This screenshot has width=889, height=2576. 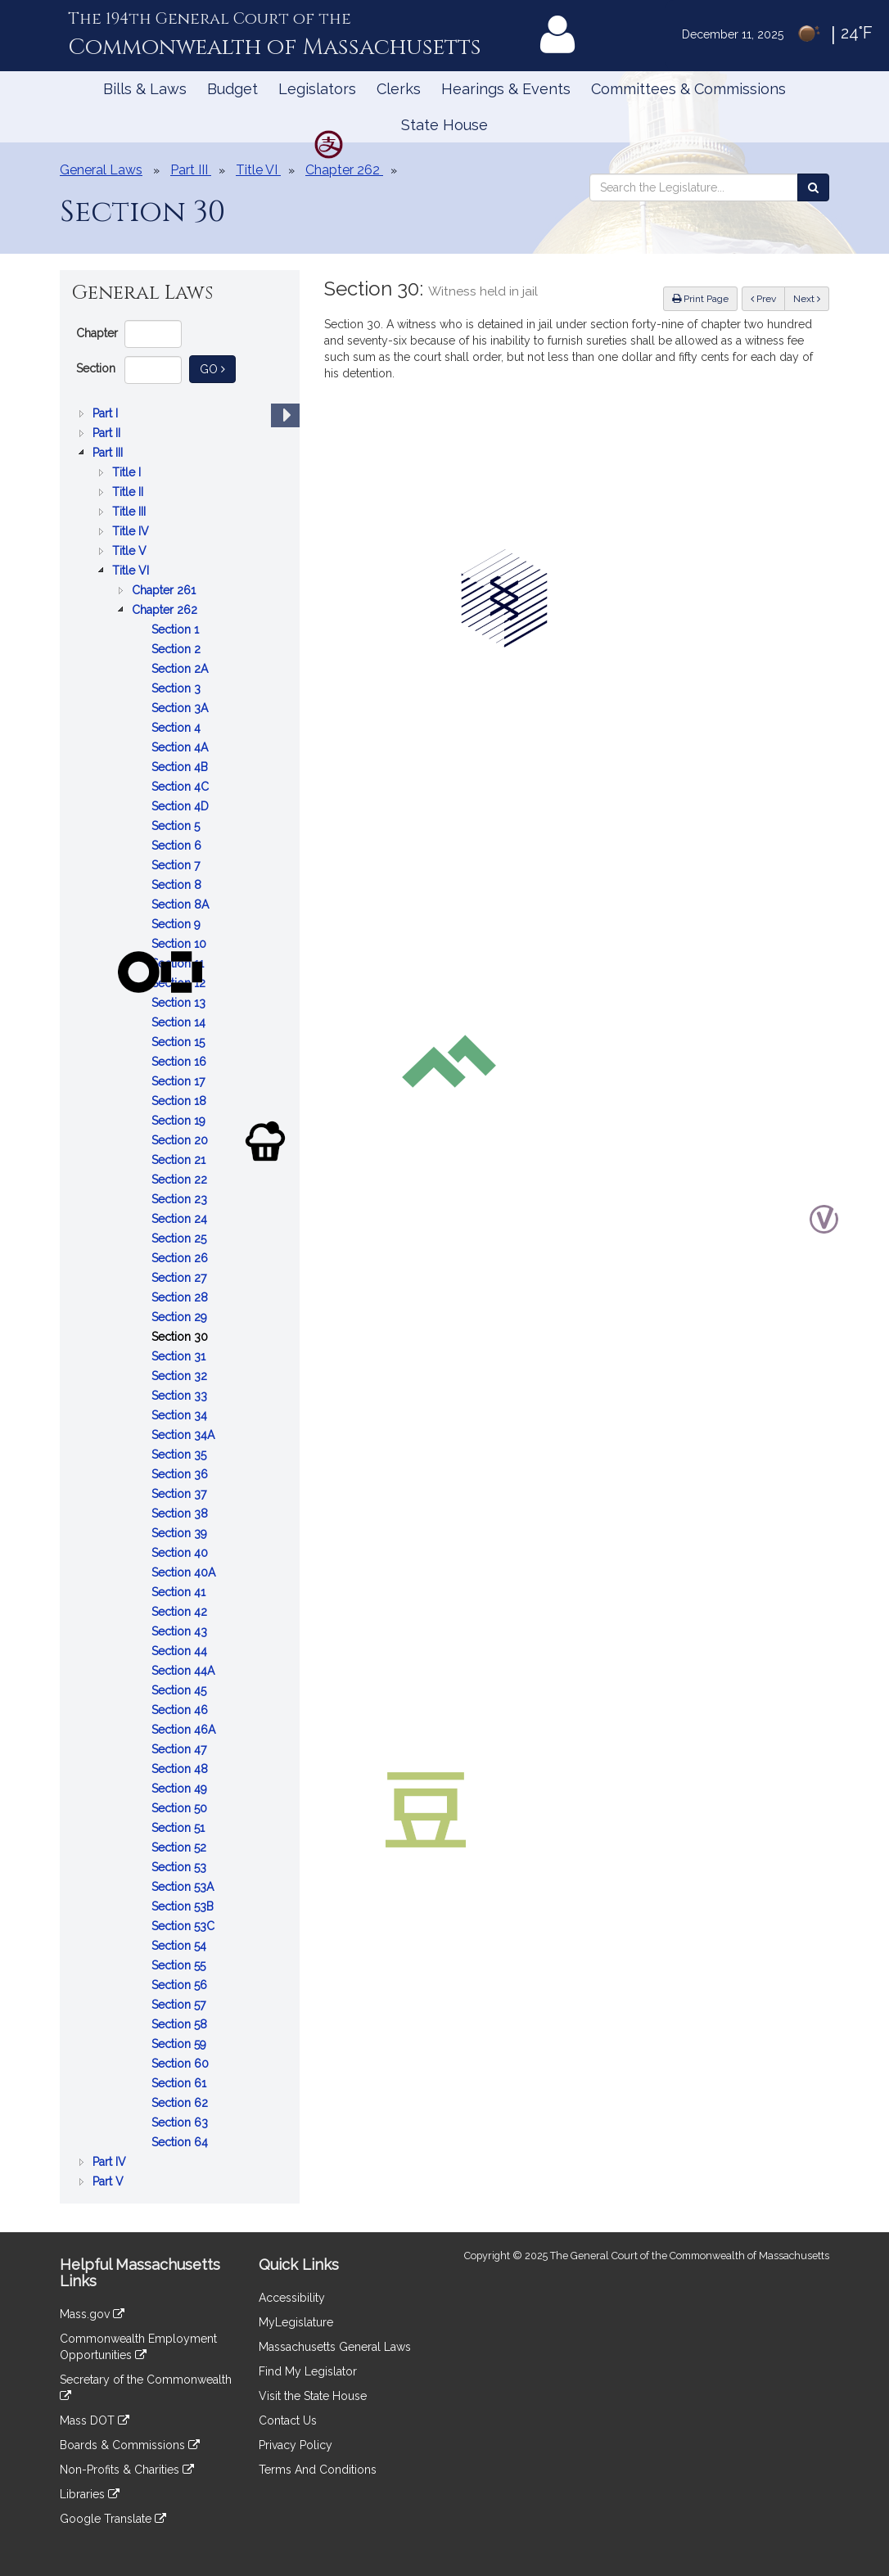 What do you see at coordinates (504, 598) in the screenshot?
I see `parity substrate blockchain framework logo` at bounding box center [504, 598].